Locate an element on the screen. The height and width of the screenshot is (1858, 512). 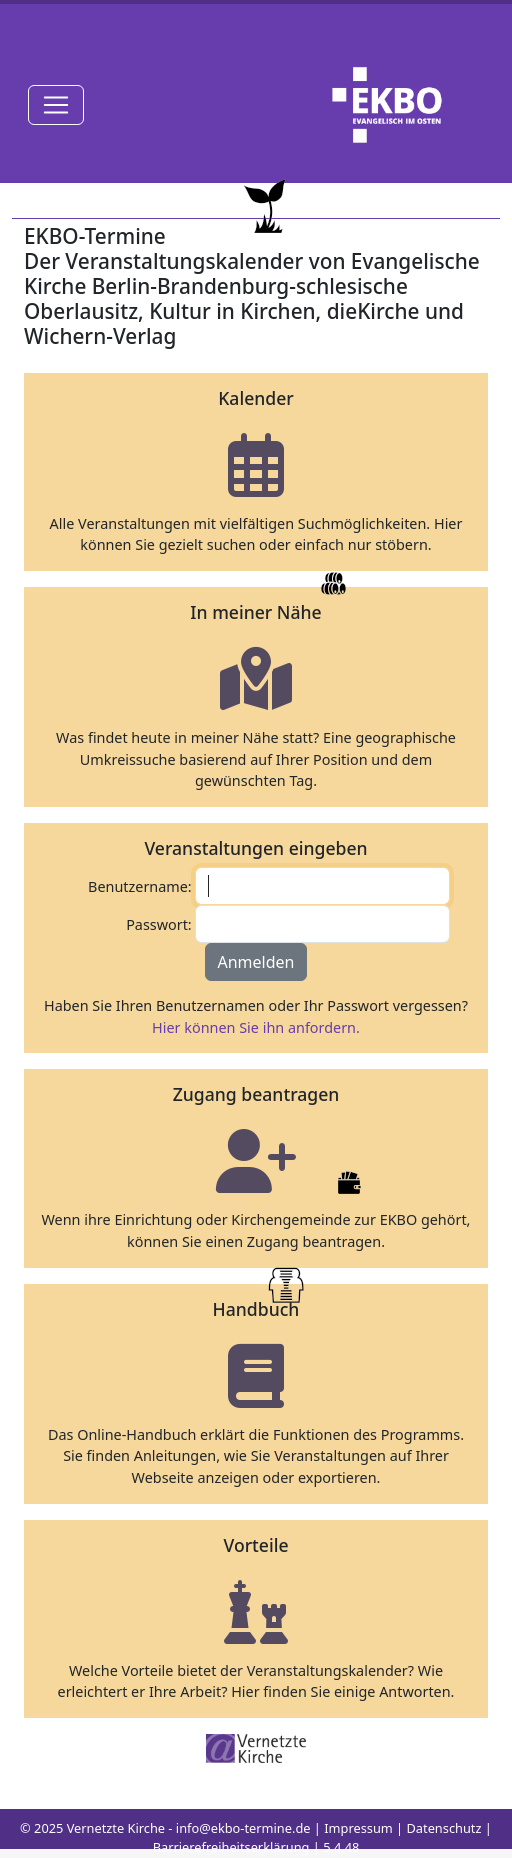
view connection or relationship status between users is located at coordinates (286, 1285).